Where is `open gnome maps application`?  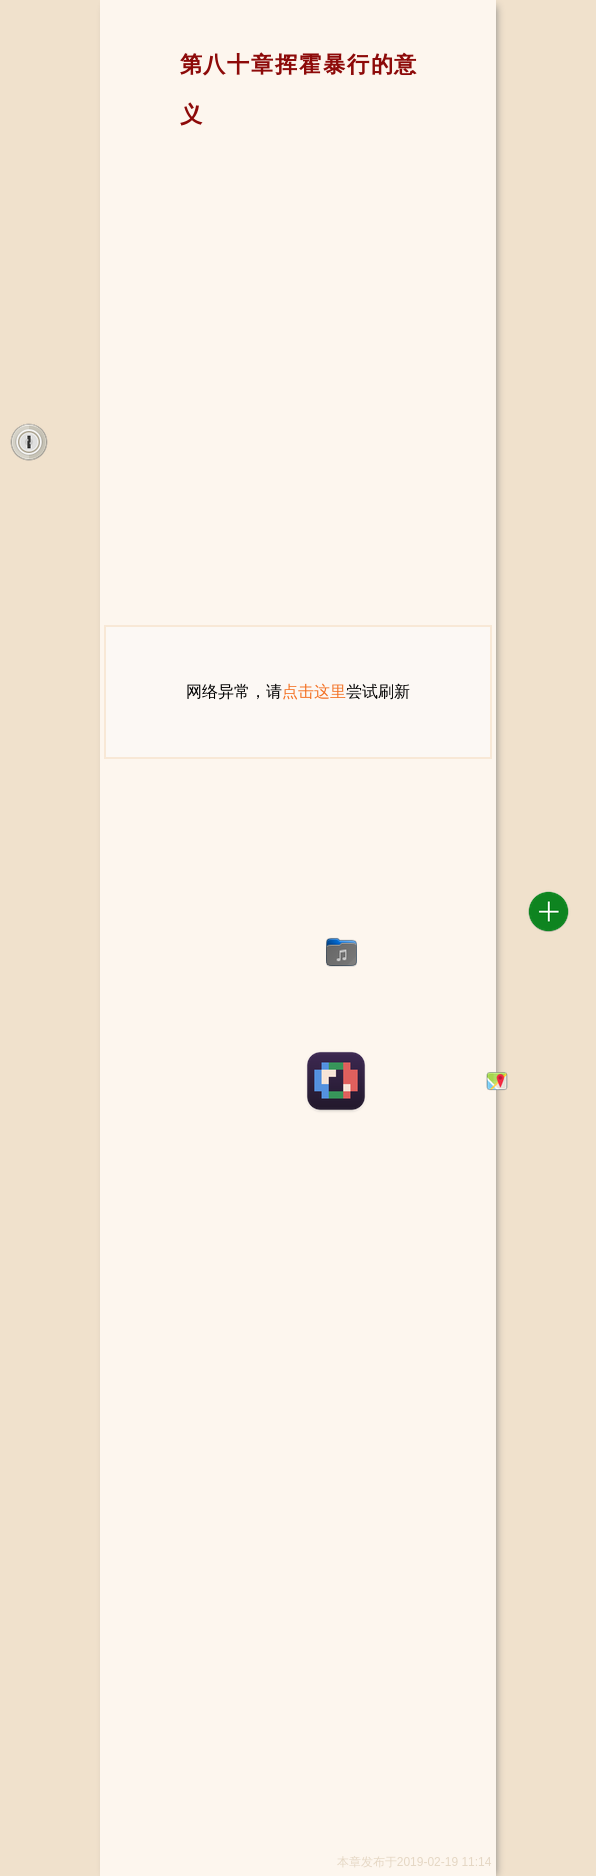 open gnome maps application is located at coordinates (497, 1081).